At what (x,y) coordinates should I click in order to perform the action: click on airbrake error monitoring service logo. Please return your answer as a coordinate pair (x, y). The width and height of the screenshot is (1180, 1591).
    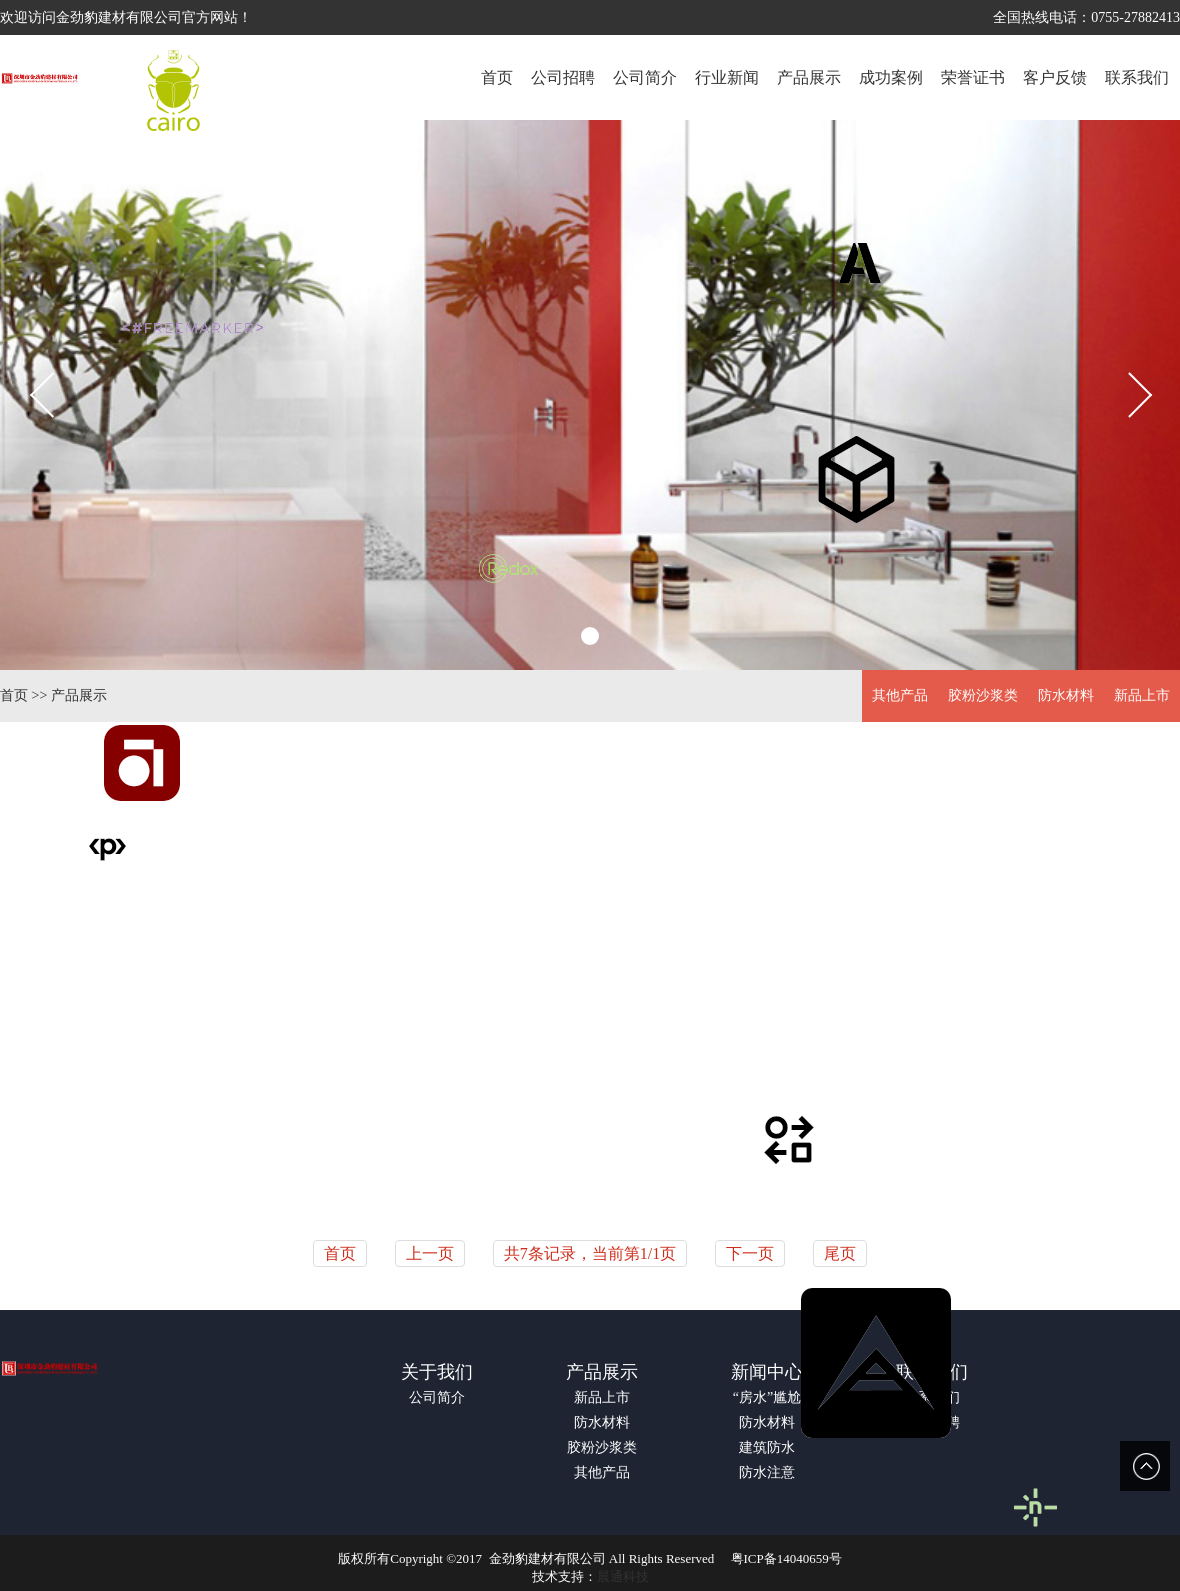
    Looking at the image, I should click on (860, 263).